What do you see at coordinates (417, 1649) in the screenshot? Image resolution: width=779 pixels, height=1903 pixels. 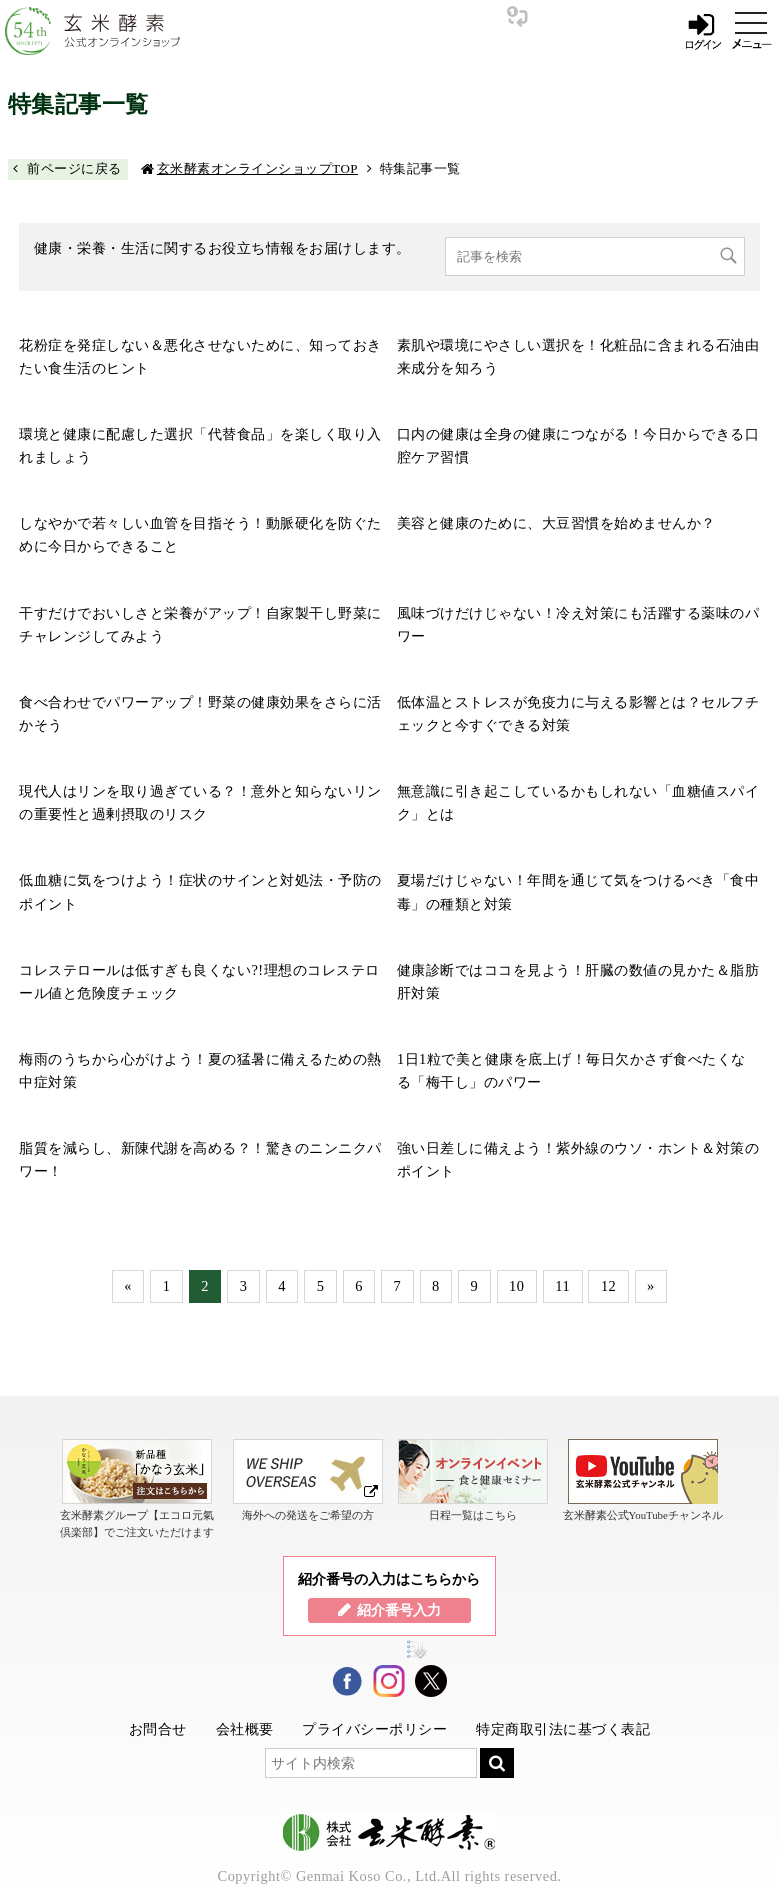 I see `sort items in ascending order` at bounding box center [417, 1649].